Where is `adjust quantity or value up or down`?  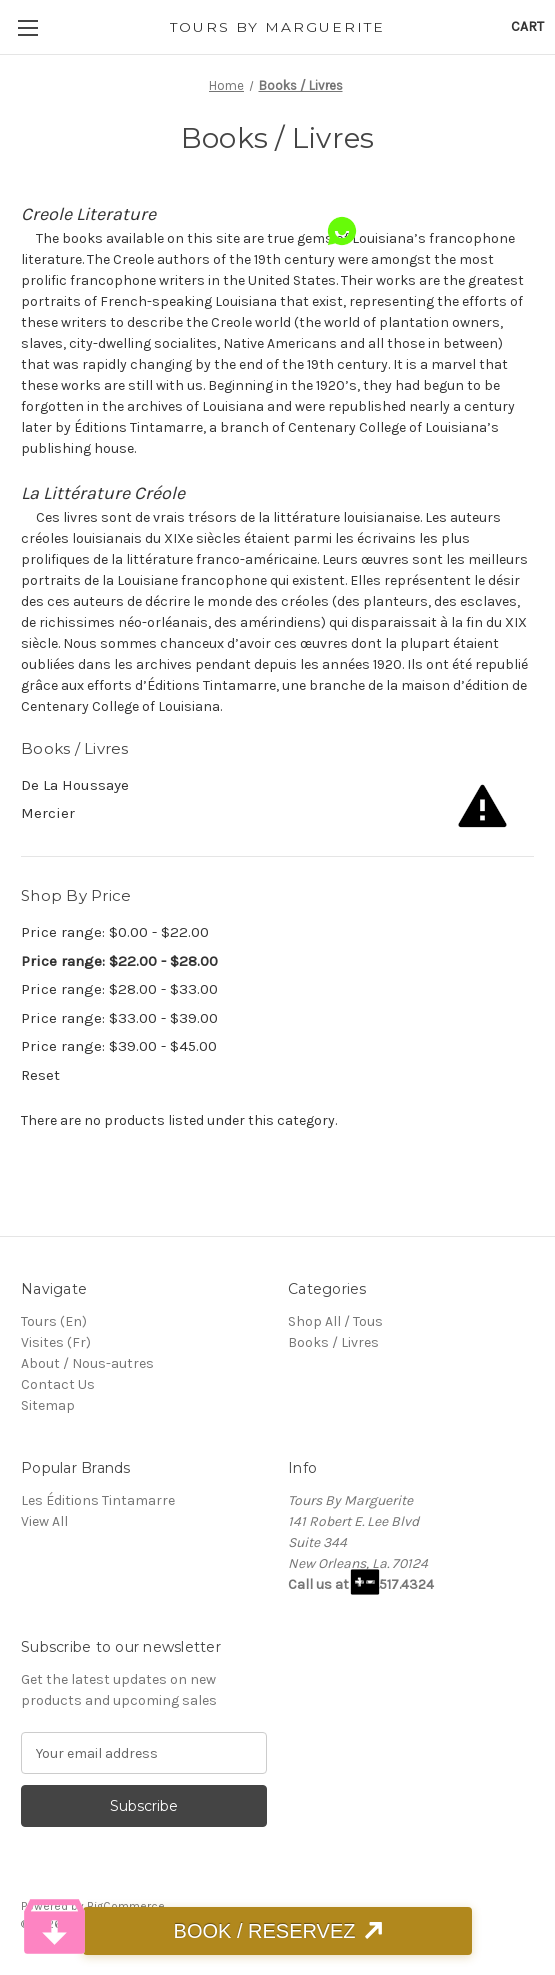
adjust quantity or value up or down is located at coordinates (365, 1582).